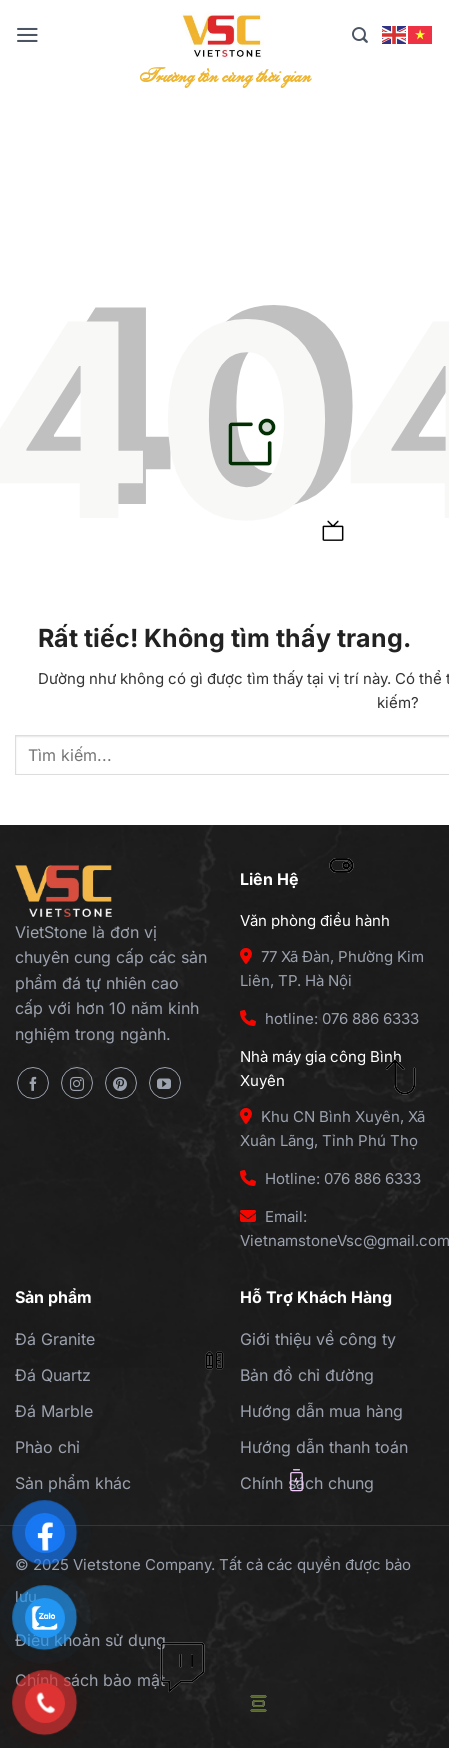 The height and width of the screenshot is (1748, 449). Describe the element at coordinates (251, 443) in the screenshot. I see `indicates new notifications or alerts` at that location.